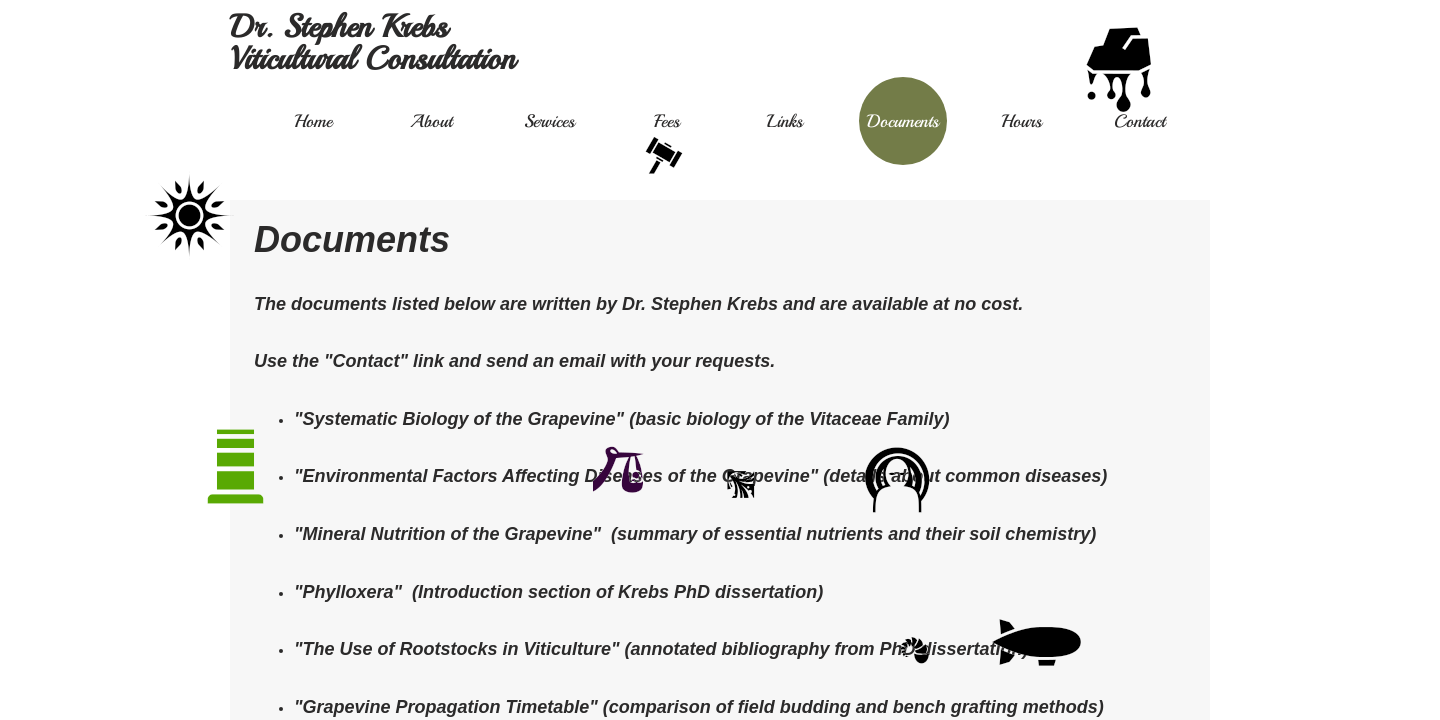 The width and height of the screenshot is (1440, 720). What do you see at coordinates (618, 467) in the screenshot?
I see `indicates a new baby announcement or birth notification` at bounding box center [618, 467].